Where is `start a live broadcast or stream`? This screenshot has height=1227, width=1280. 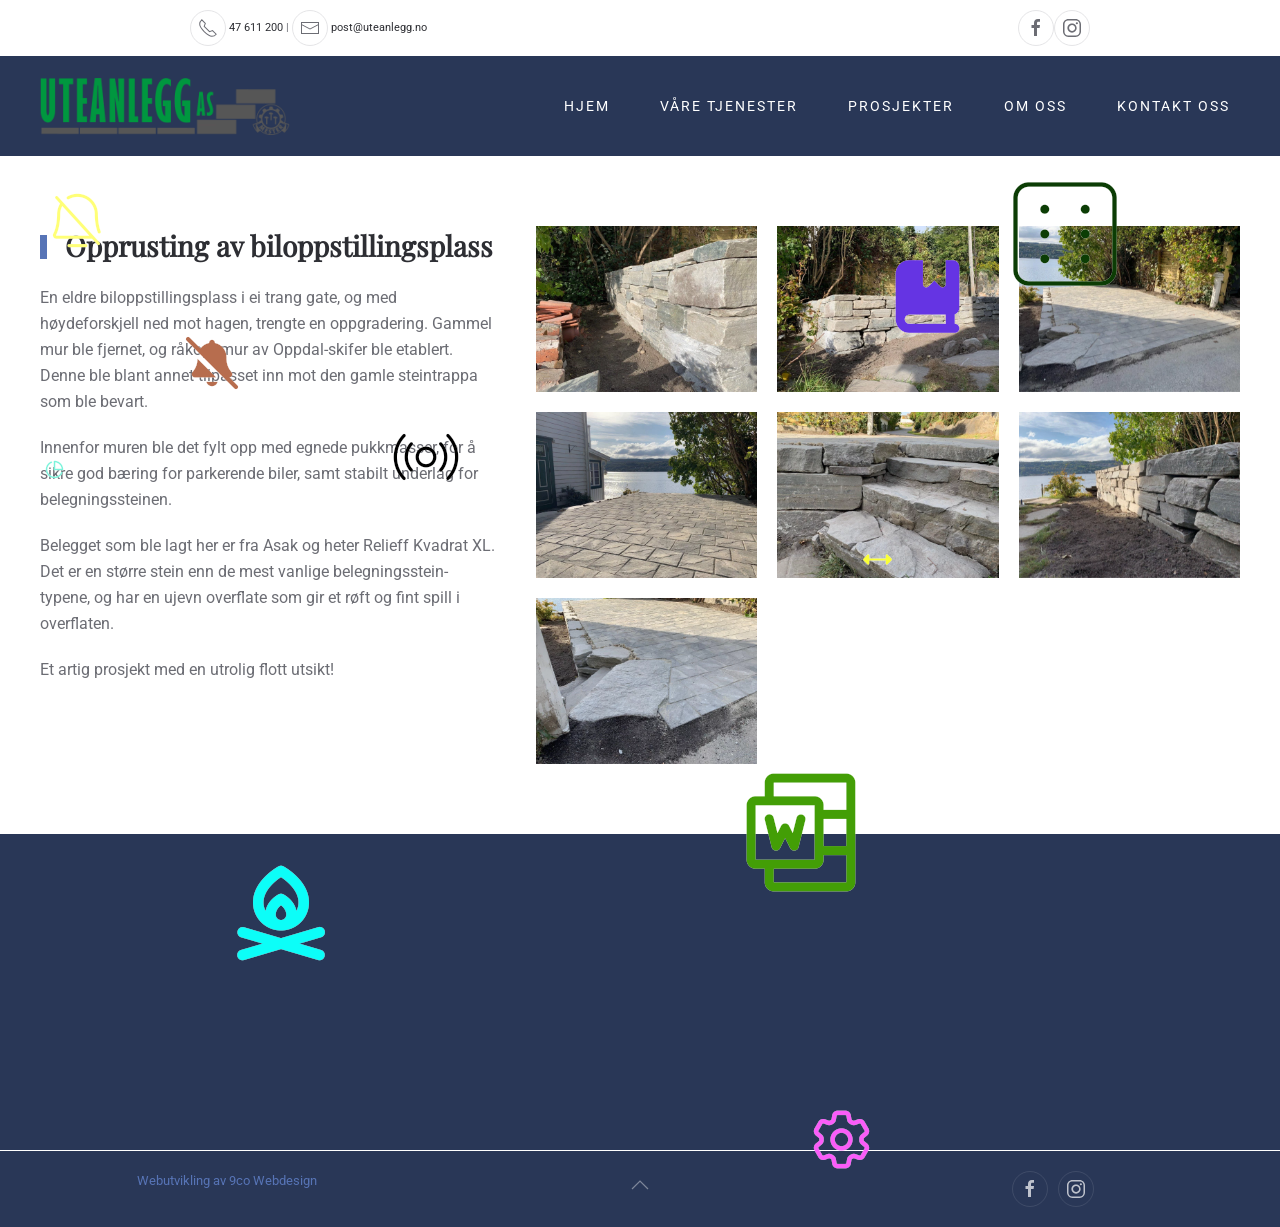 start a live broadcast or stream is located at coordinates (426, 457).